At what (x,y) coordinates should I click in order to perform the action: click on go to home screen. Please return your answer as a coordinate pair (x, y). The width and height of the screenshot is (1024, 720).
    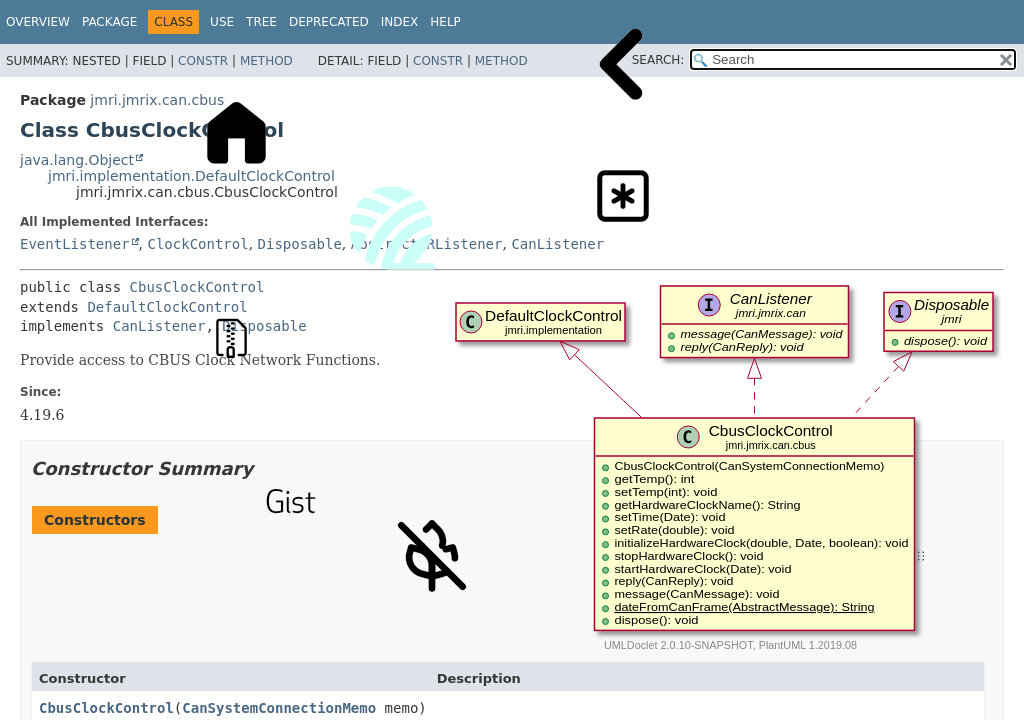
    Looking at the image, I should click on (236, 135).